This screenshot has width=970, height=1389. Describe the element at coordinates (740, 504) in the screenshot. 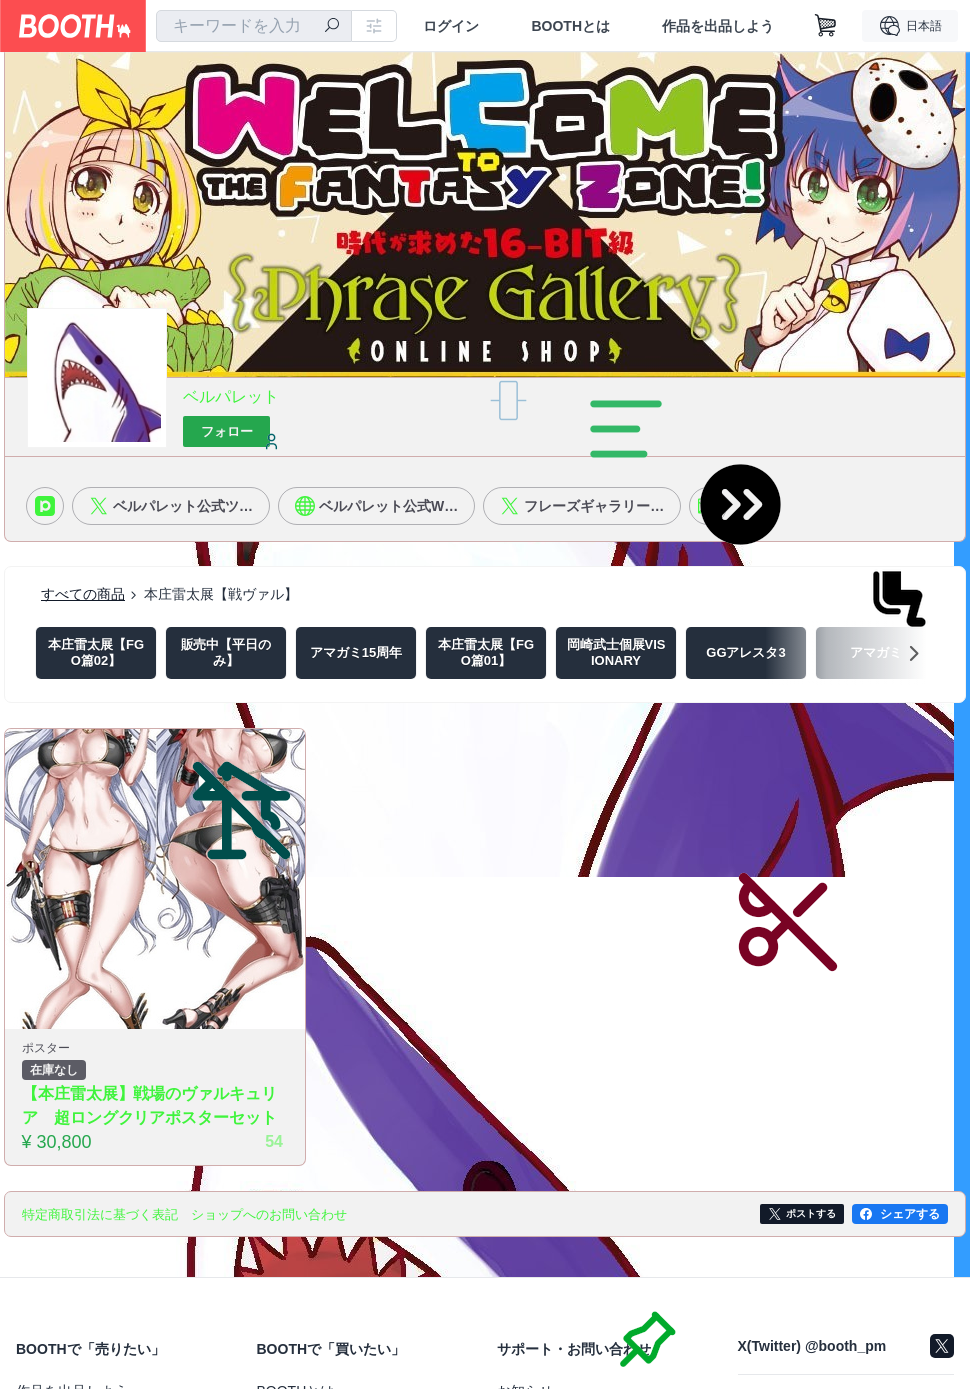

I see `skip forward or advance to next item` at that location.